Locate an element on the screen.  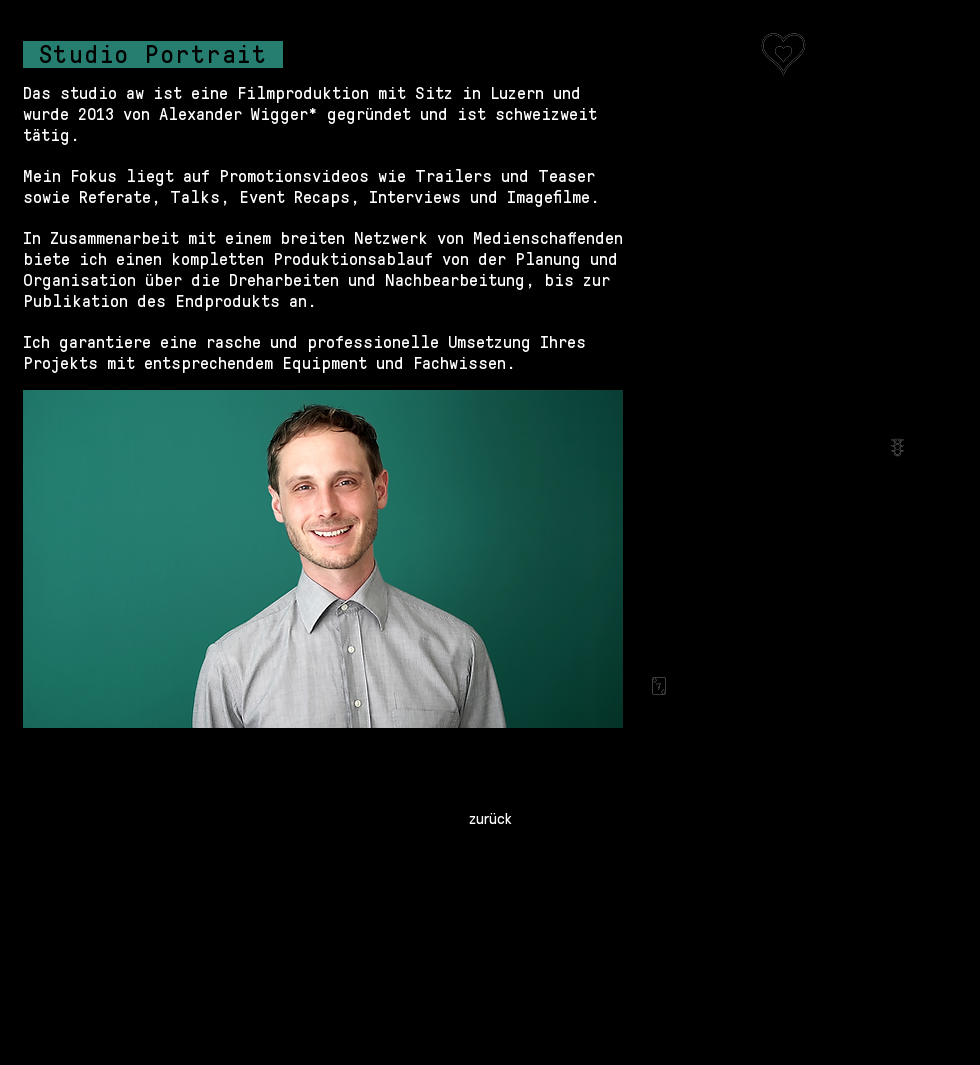
indicates a stopped or halted state is located at coordinates (897, 447).